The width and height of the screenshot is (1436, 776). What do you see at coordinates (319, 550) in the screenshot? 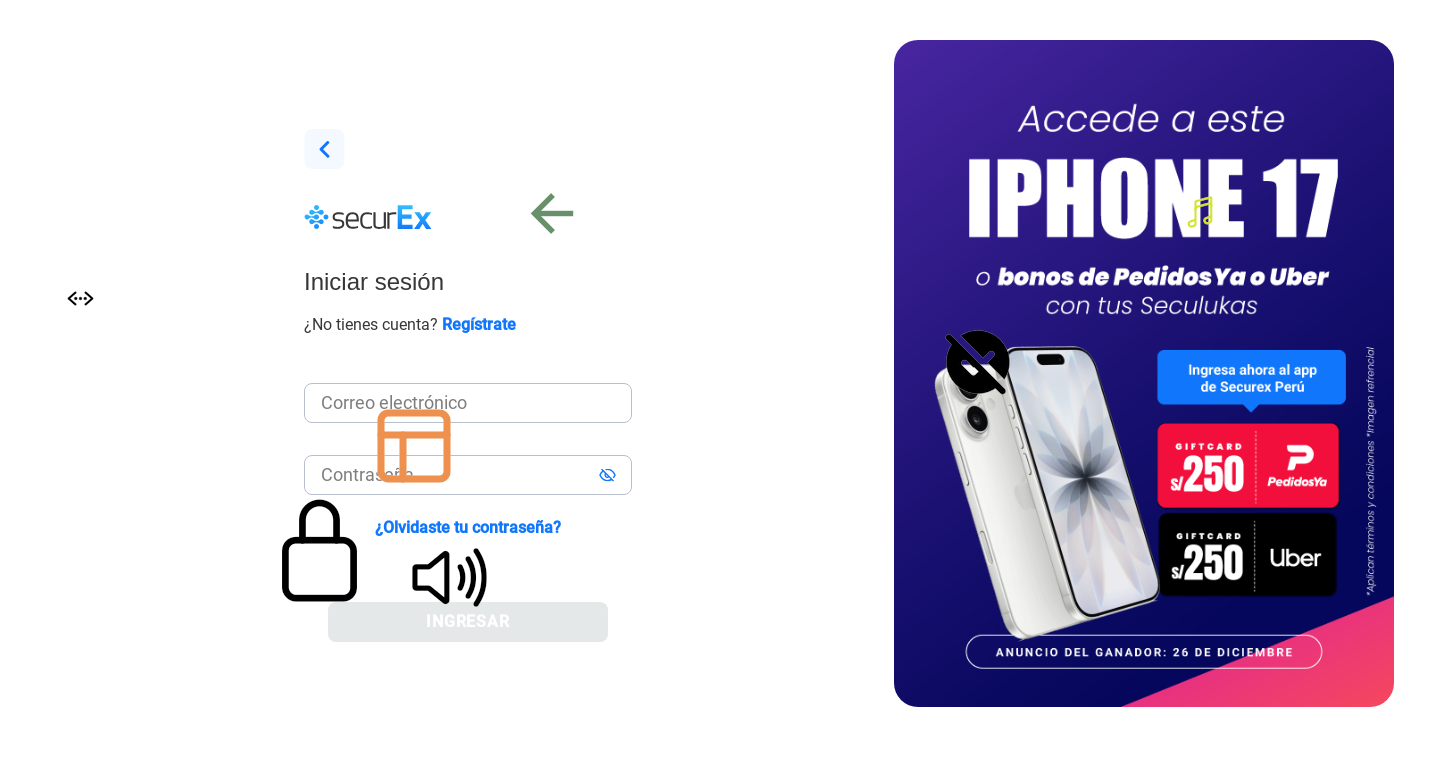
I see `indicates a locked or secured item` at bounding box center [319, 550].